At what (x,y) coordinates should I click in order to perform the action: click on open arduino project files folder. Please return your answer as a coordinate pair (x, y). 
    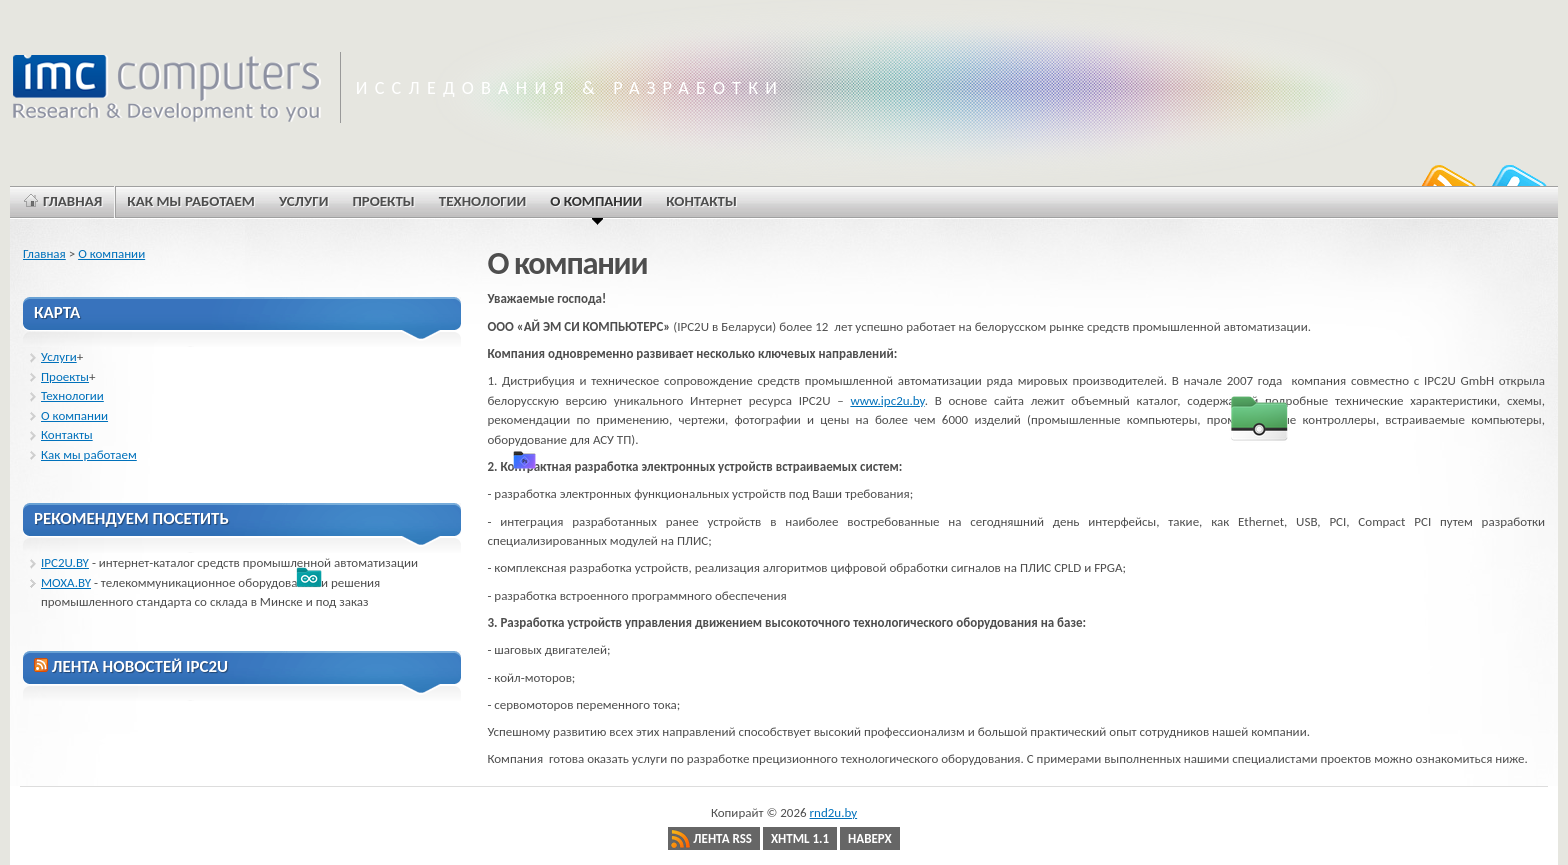
    Looking at the image, I should click on (309, 578).